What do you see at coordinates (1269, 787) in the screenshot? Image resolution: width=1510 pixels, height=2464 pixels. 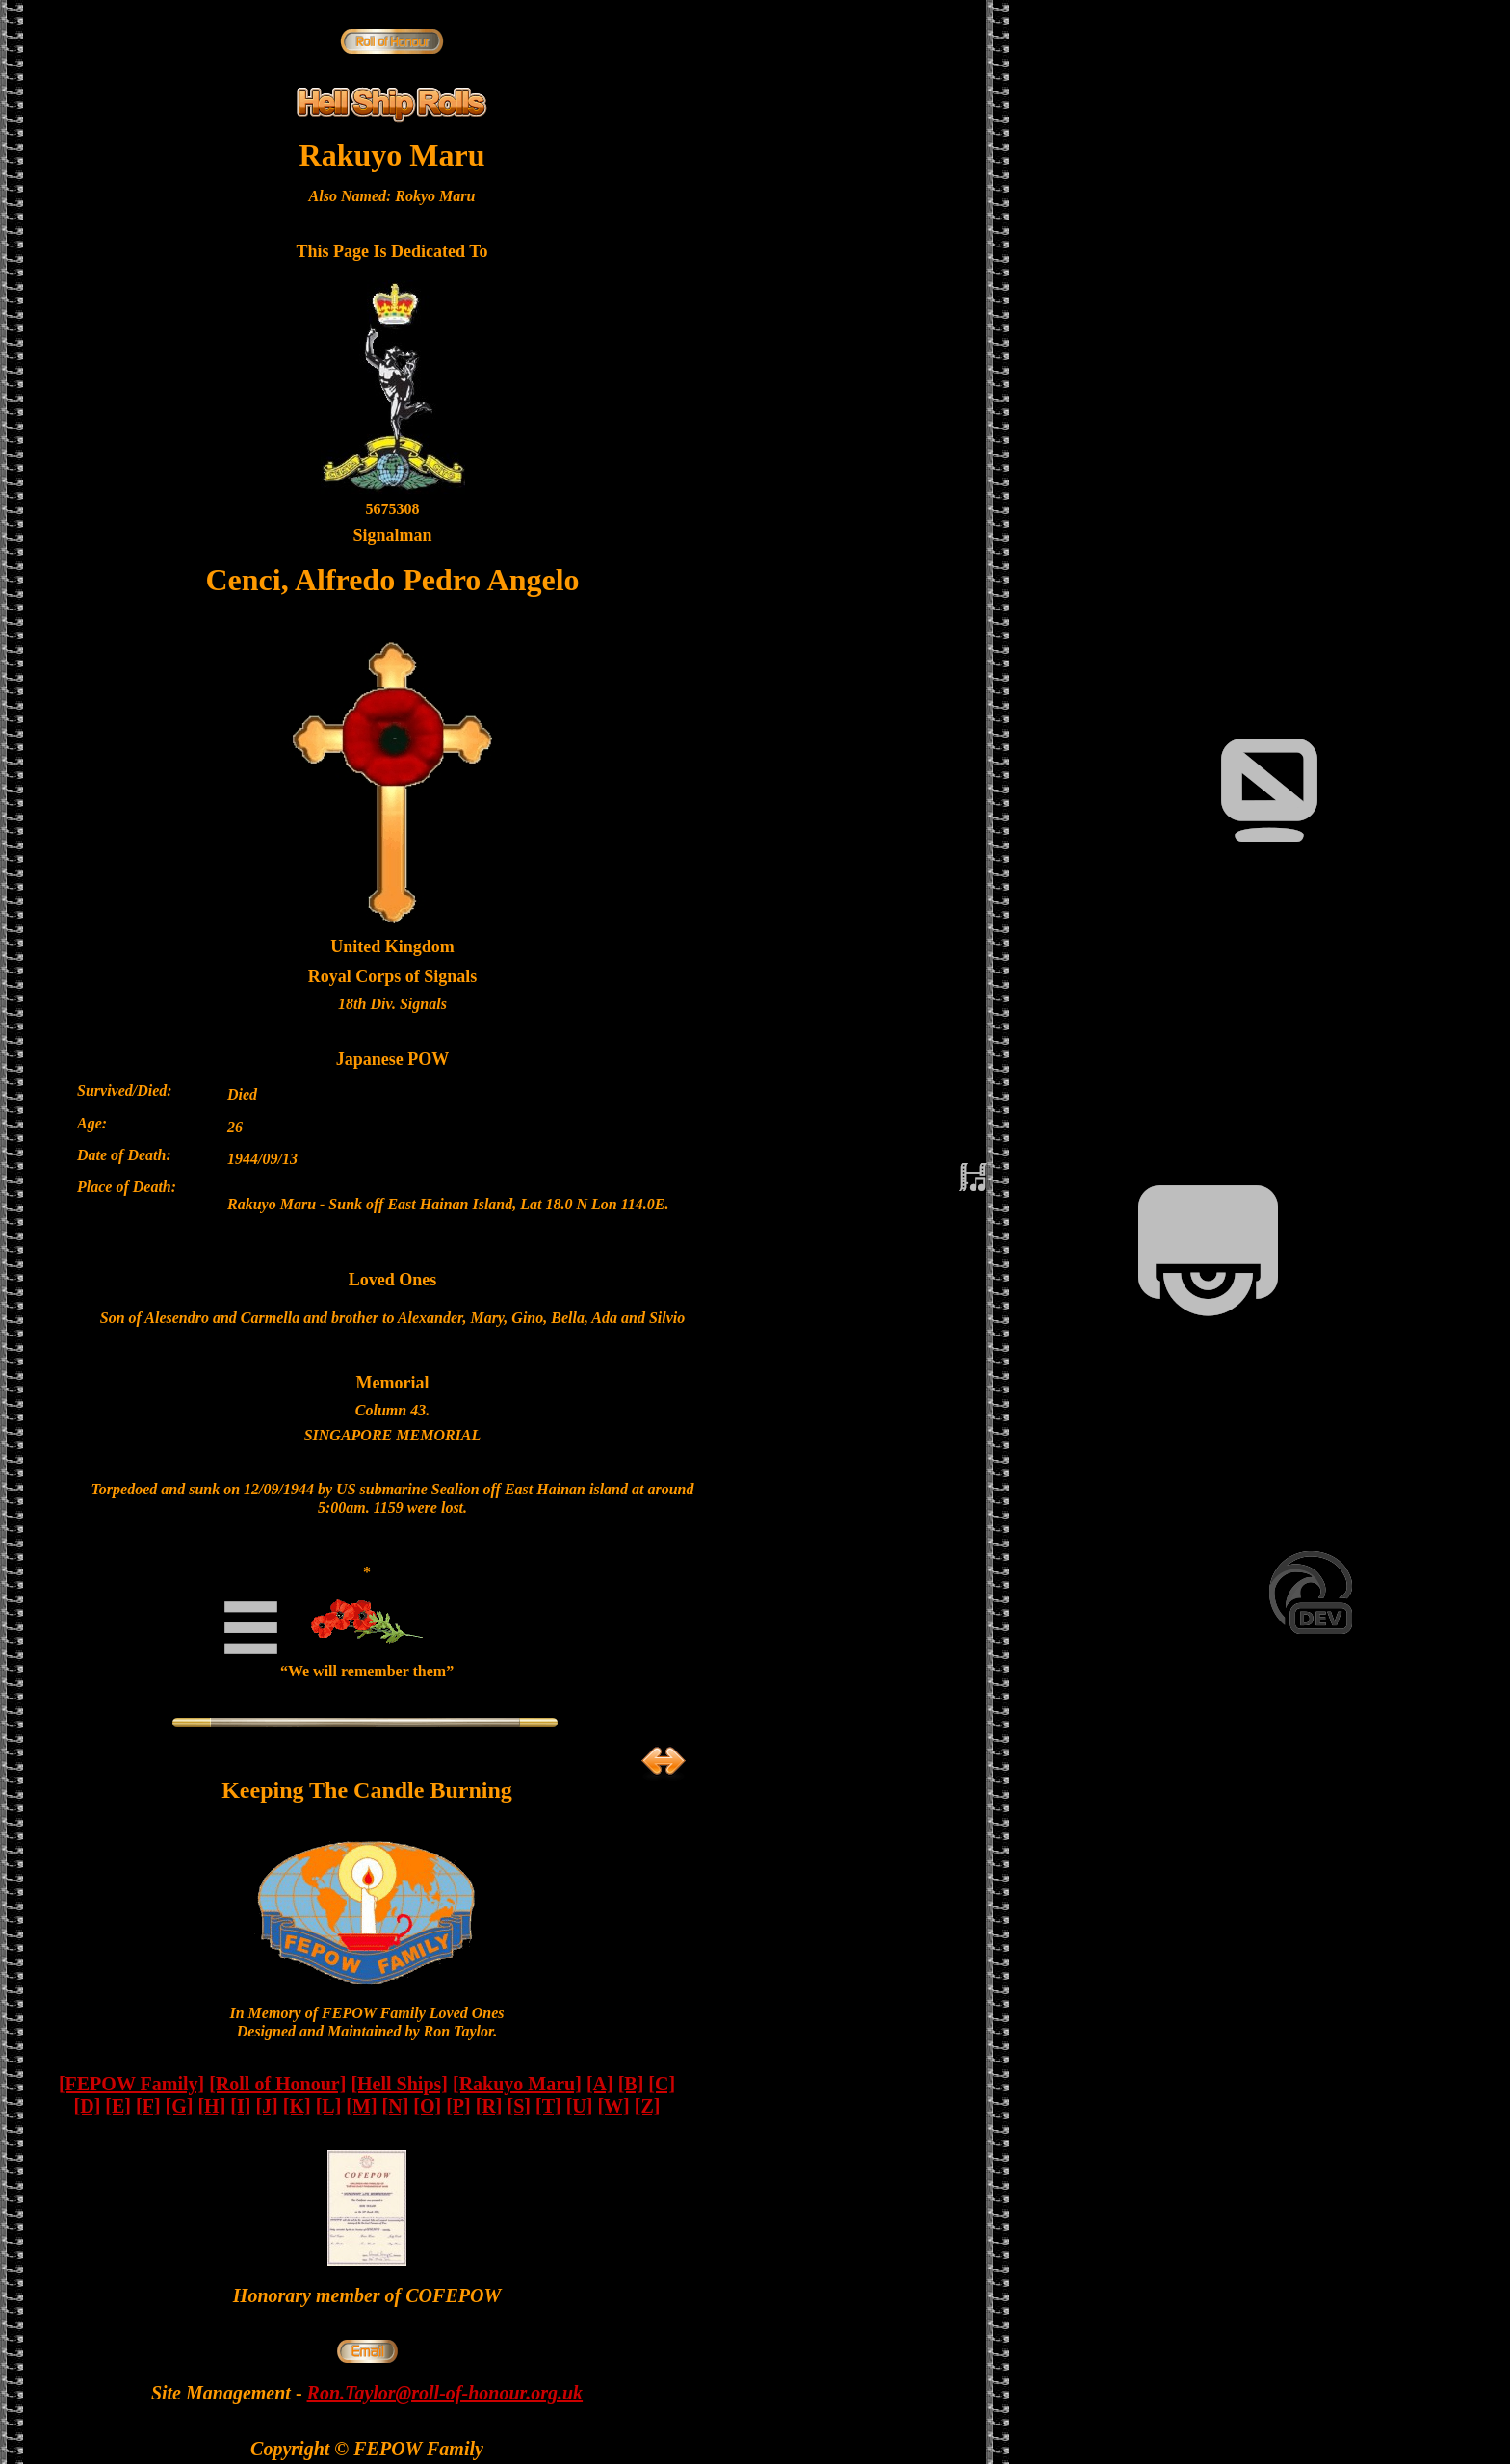 I see `adjust display or monitor settings` at bounding box center [1269, 787].